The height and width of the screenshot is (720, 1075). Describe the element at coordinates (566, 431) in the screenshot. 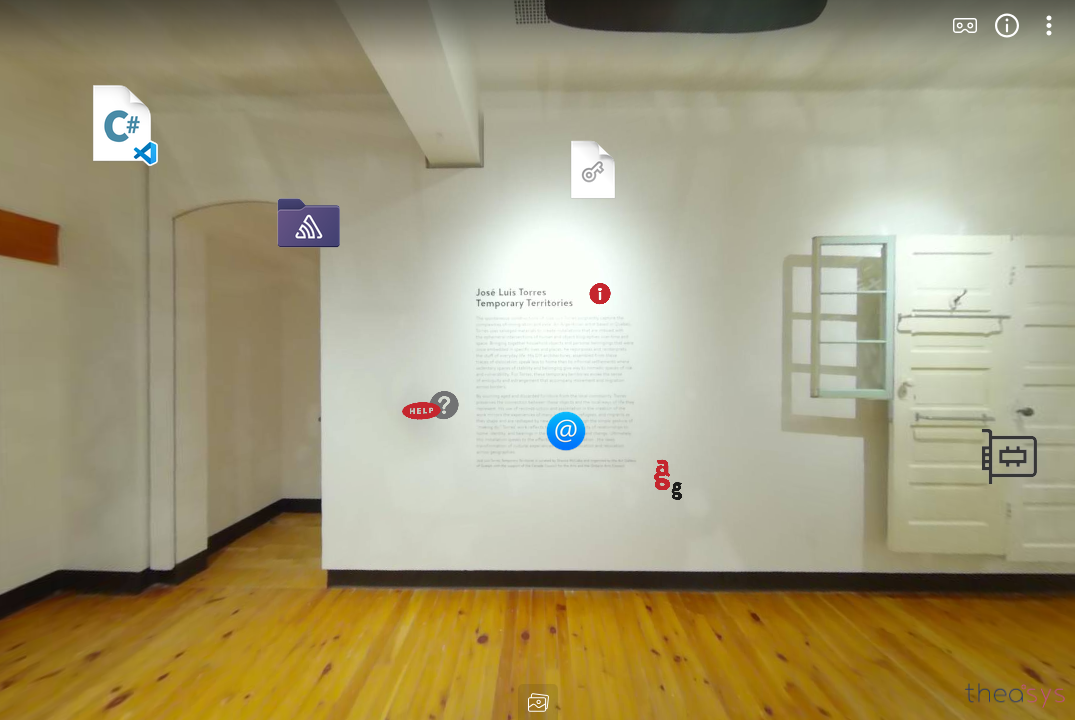

I see `manage your internet accounts` at that location.